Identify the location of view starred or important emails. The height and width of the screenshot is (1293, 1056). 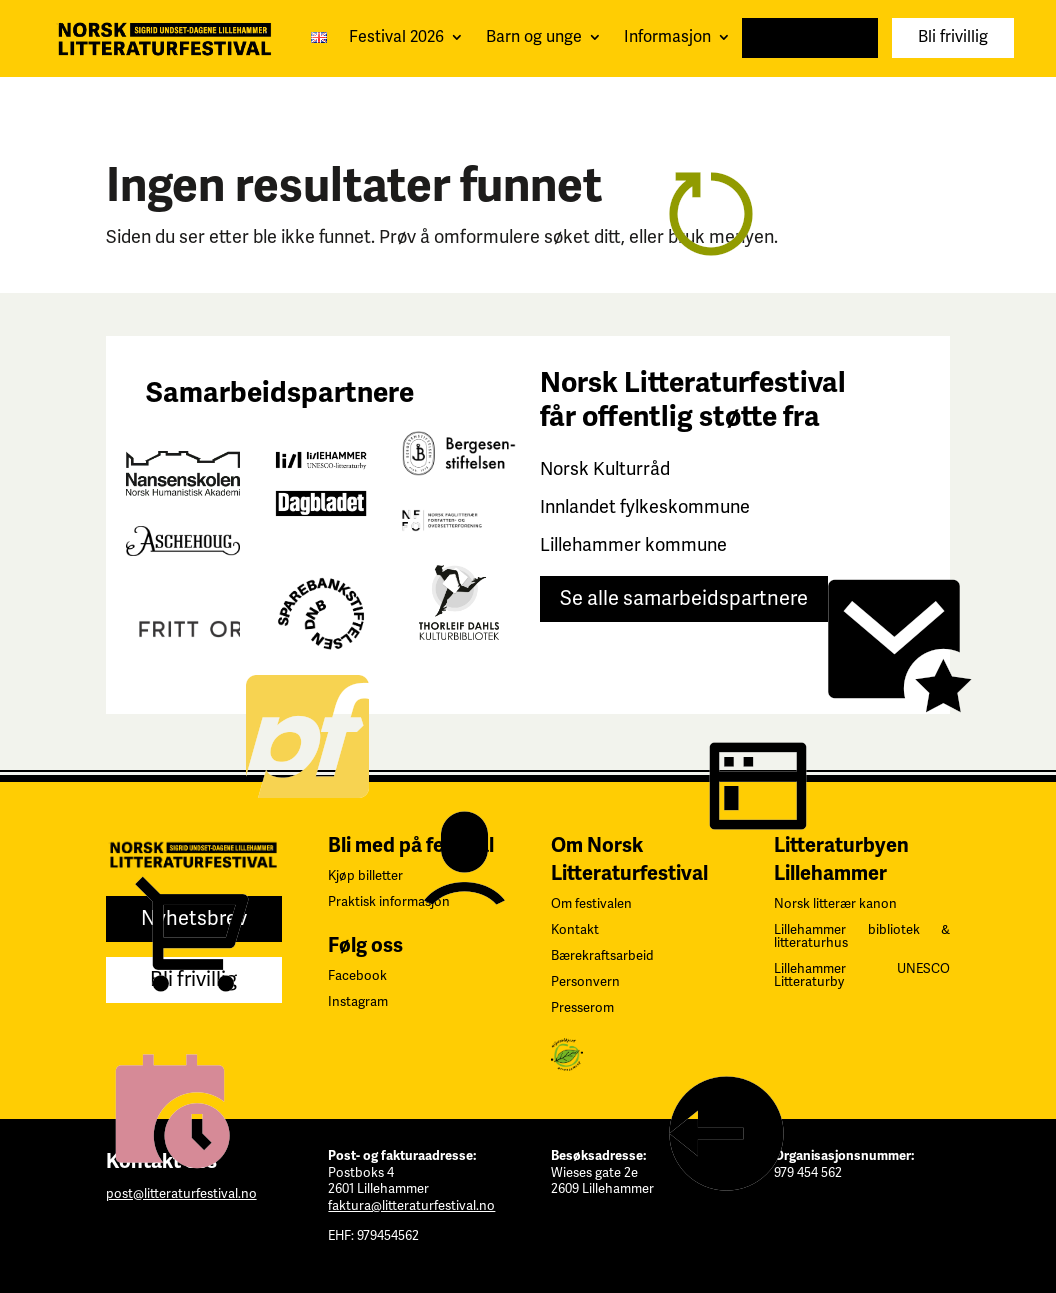
(894, 639).